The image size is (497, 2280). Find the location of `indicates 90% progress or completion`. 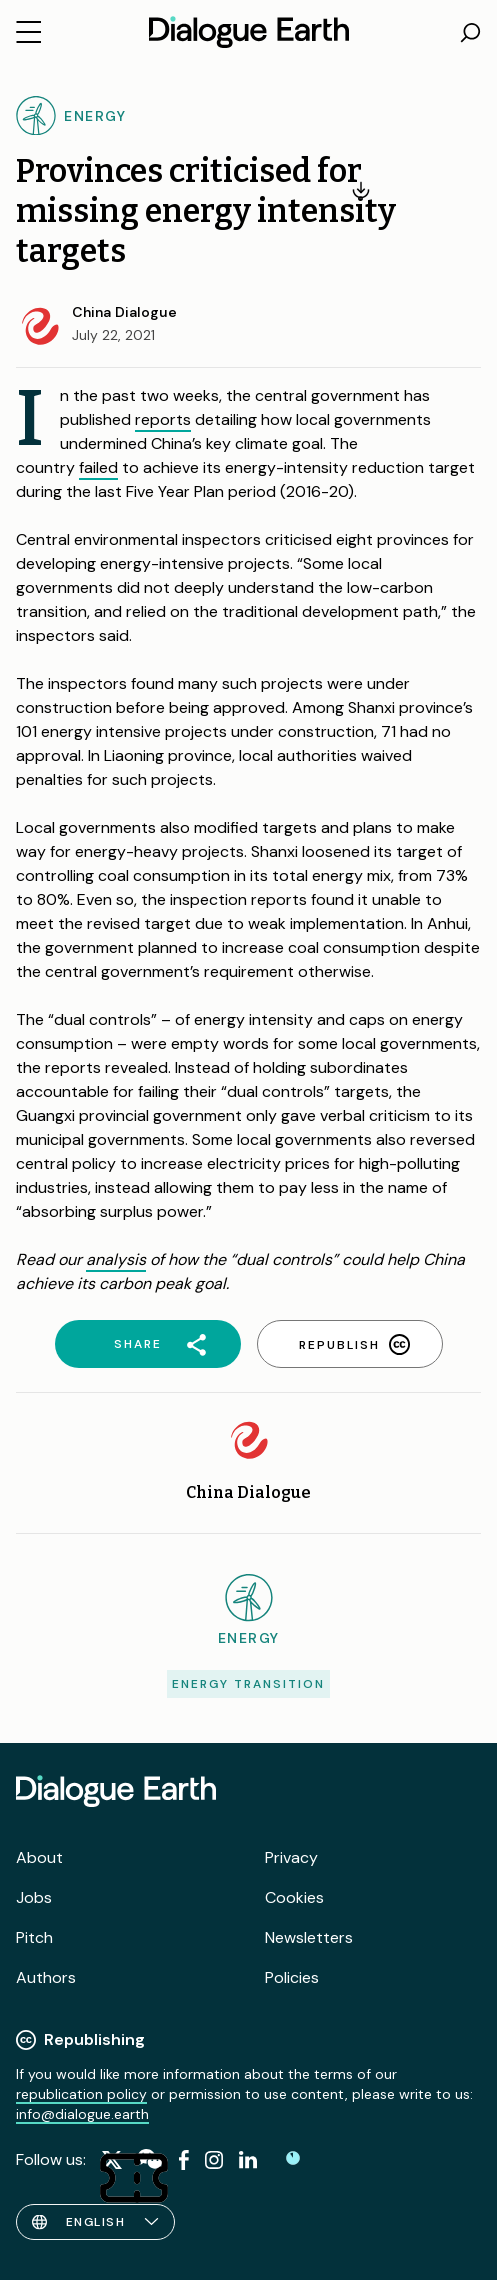

indicates 90% progress or completion is located at coordinates (293, 2158).